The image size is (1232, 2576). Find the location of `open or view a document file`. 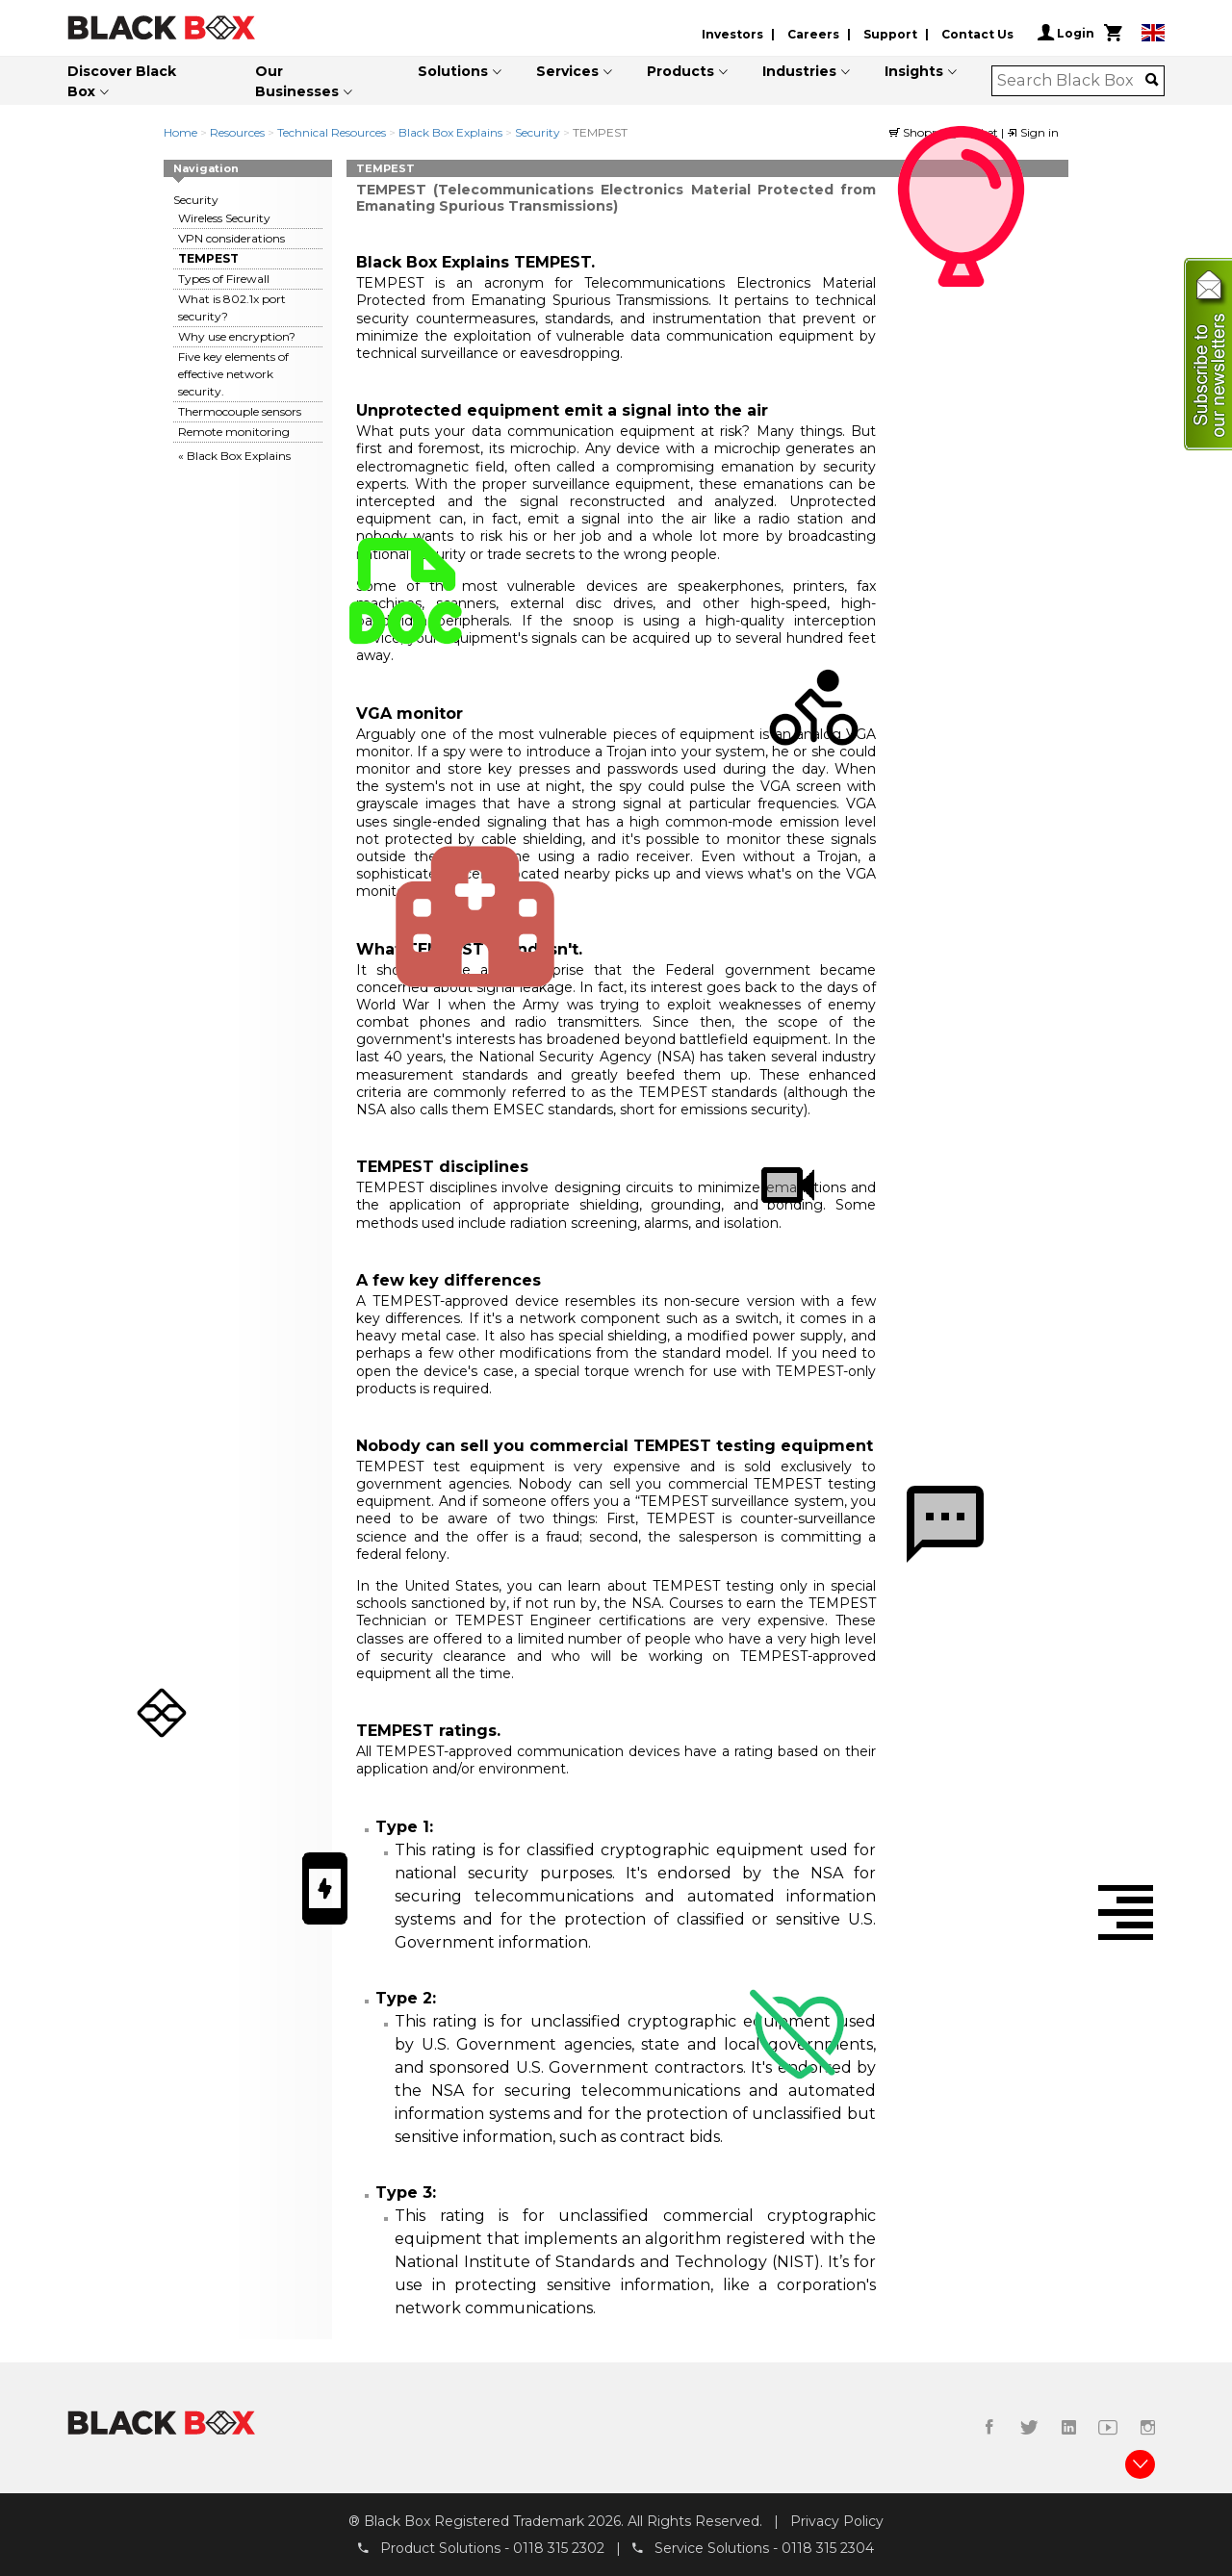

open or view a document file is located at coordinates (406, 595).